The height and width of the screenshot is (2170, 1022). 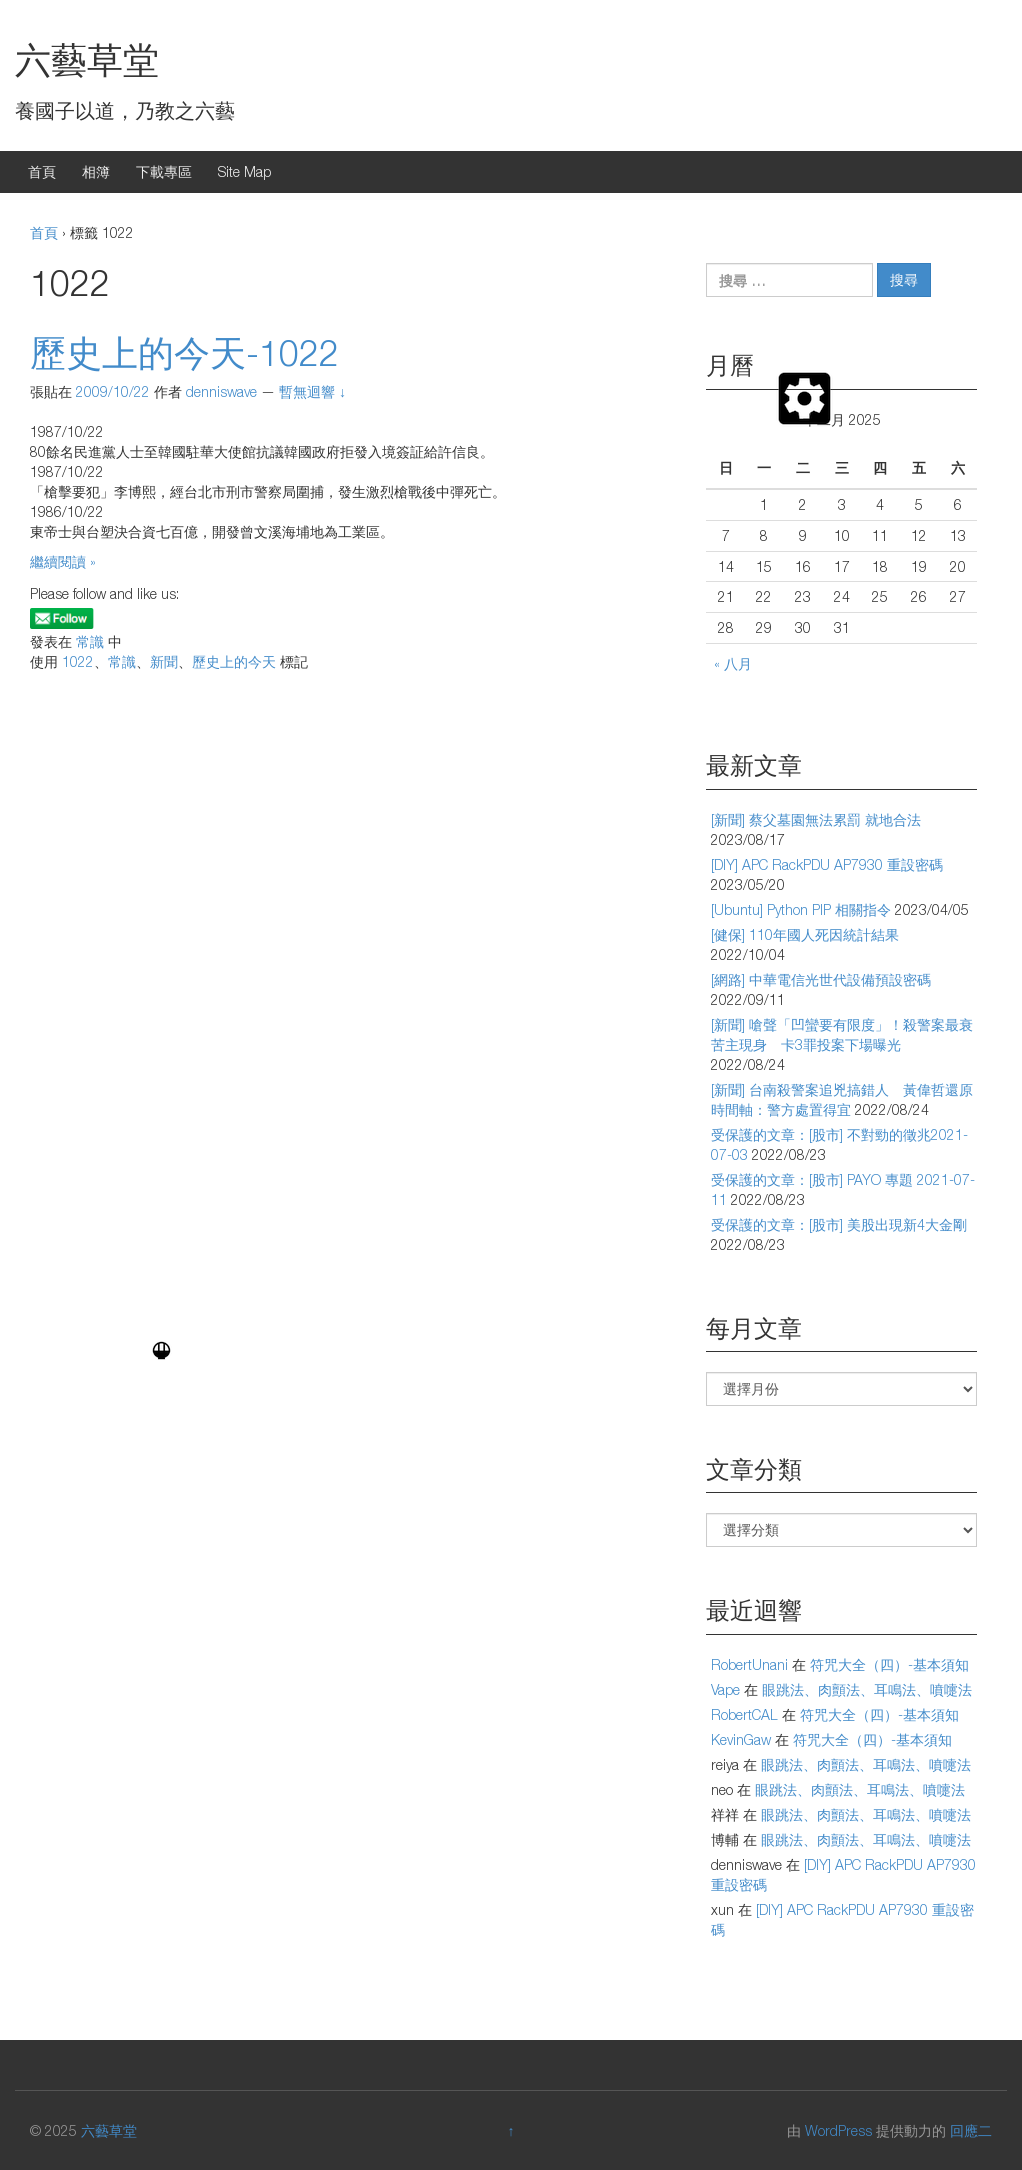 I want to click on browse asian or rice-based cuisine options, so click(x=161, y=1350).